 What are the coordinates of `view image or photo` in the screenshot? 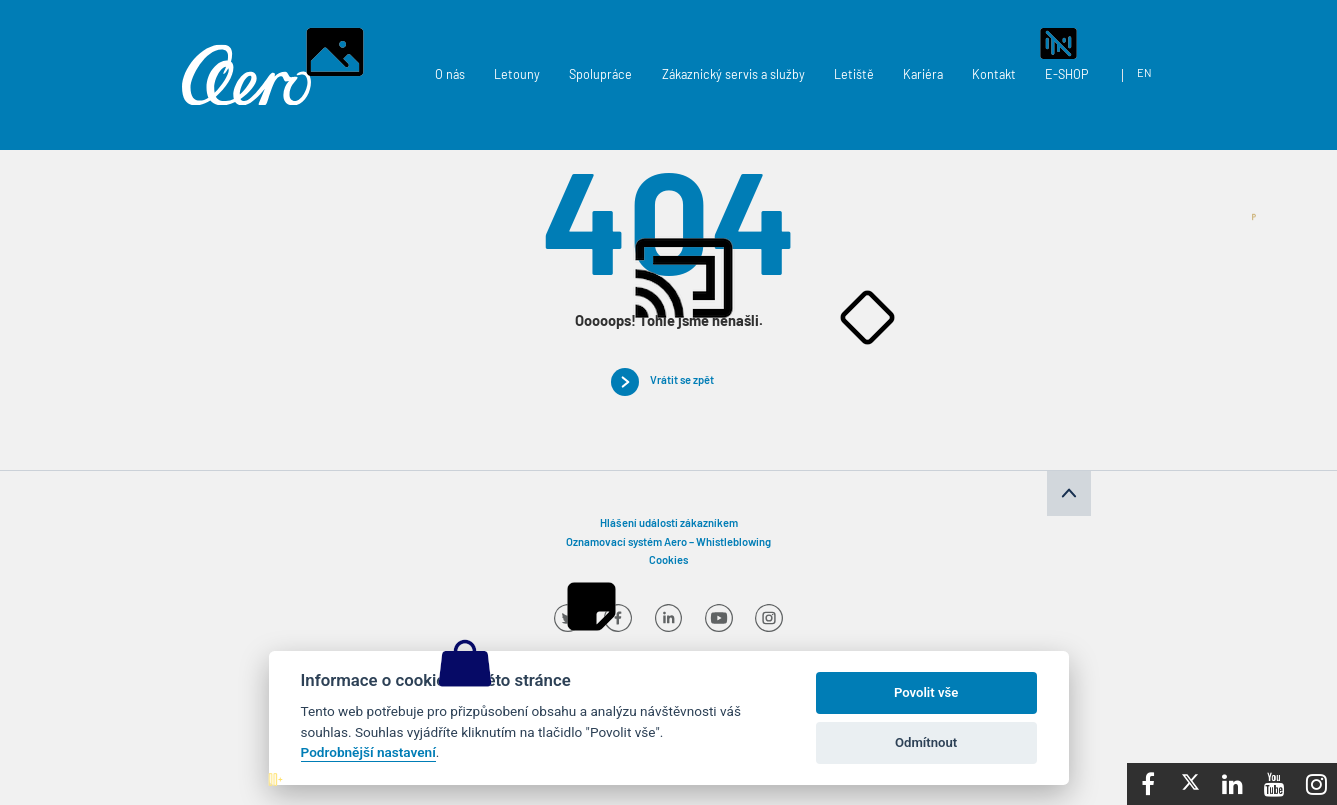 It's located at (335, 52).